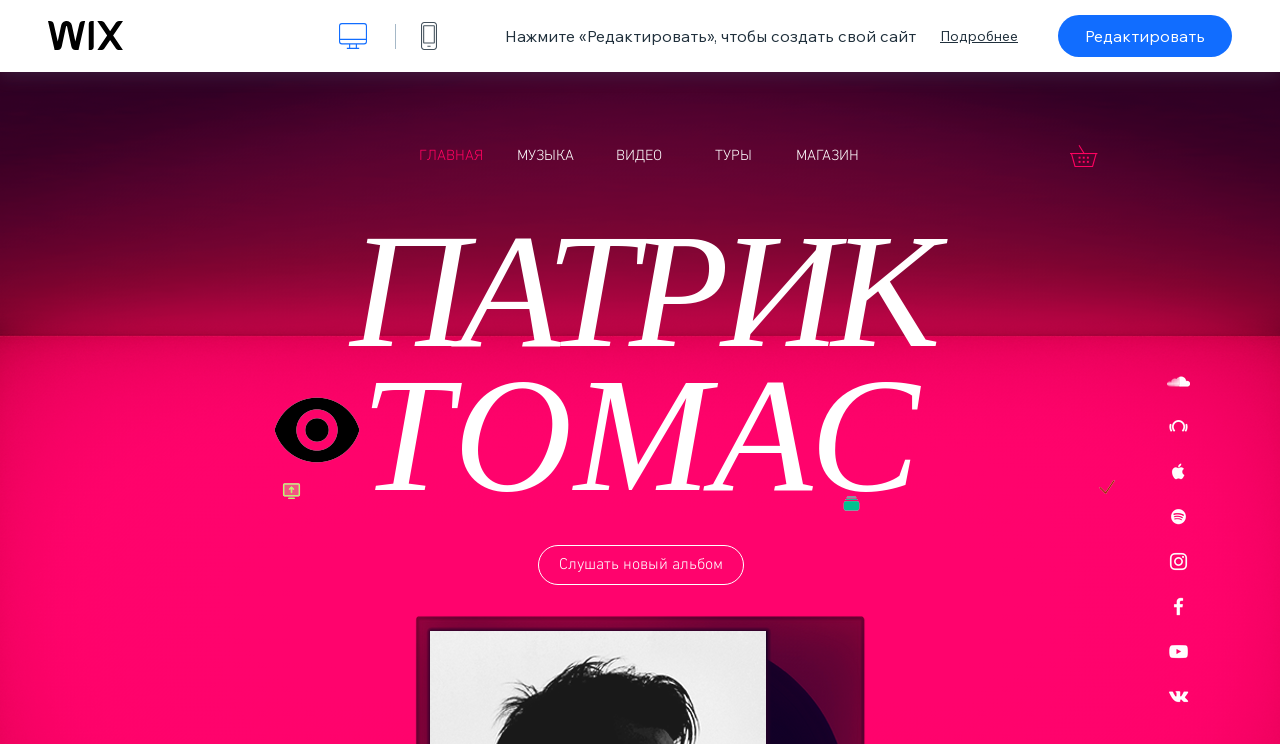  What do you see at coordinates (1107, 487) in the screenshot?
I see `confirm or submit an action` at bounding box center [1107, 487].